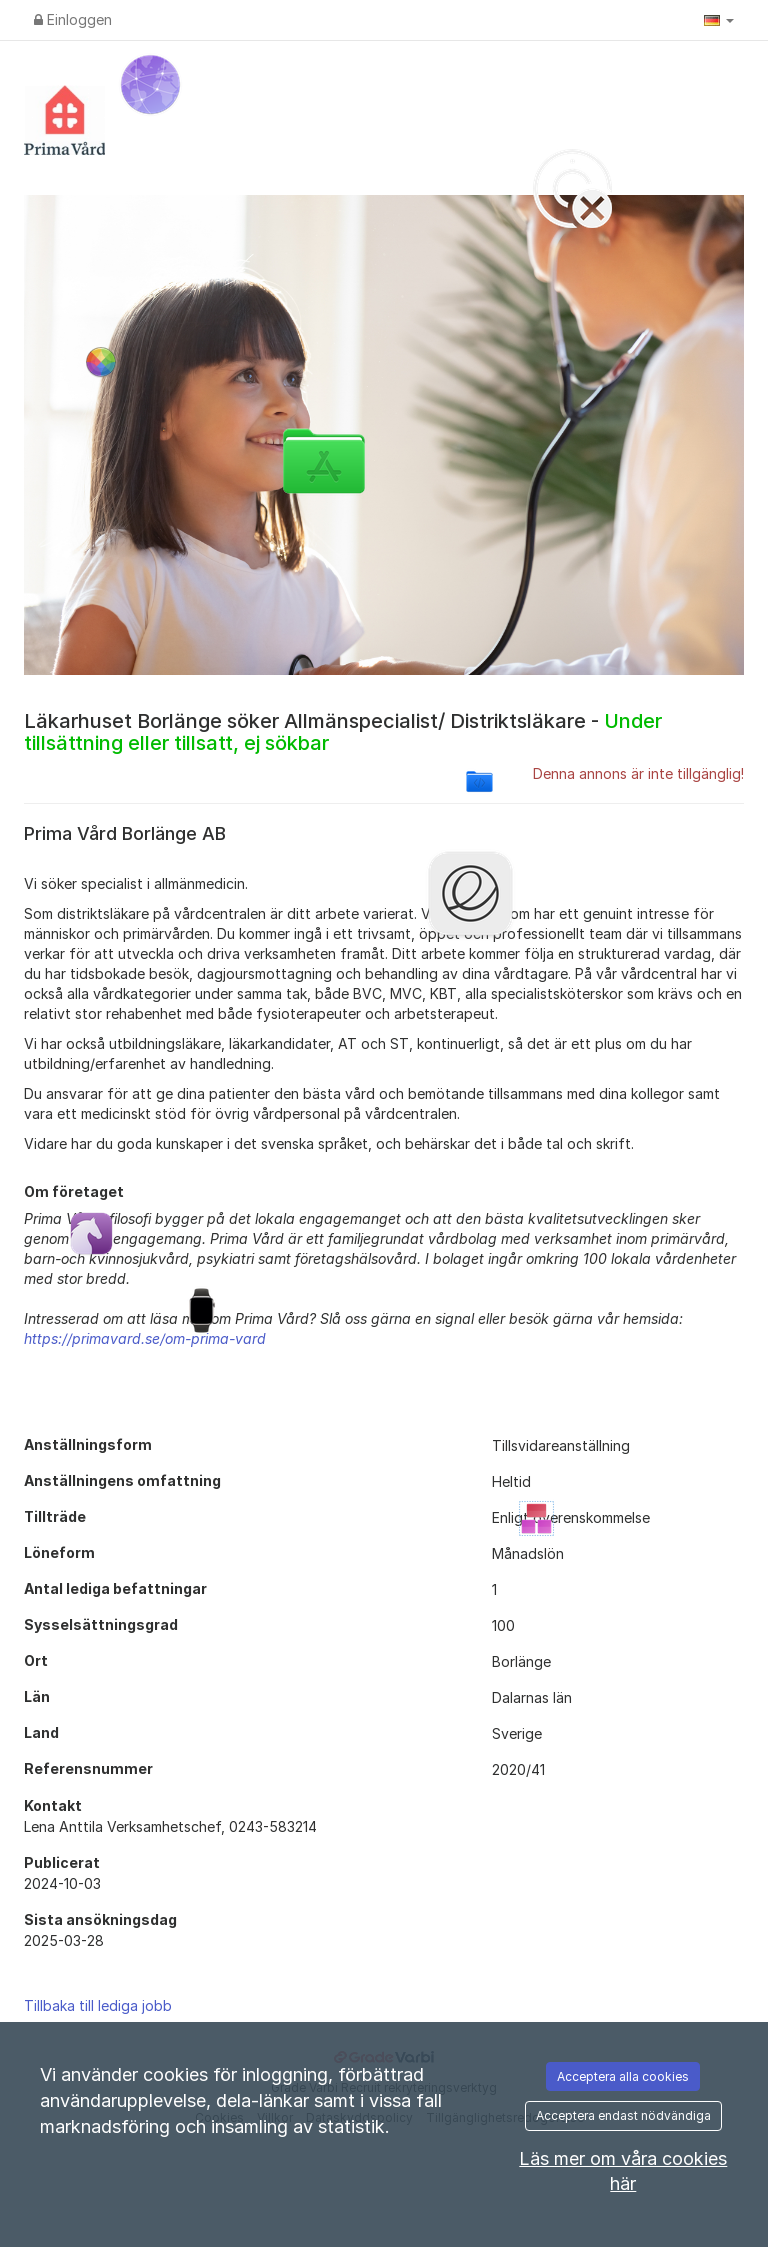 This screenshot has width=768, height=2247. What do you see at coordinates (91, 1233) in the screenshot?
I see `open anjuta integrated development environment` at bounding box center [91, 1233].